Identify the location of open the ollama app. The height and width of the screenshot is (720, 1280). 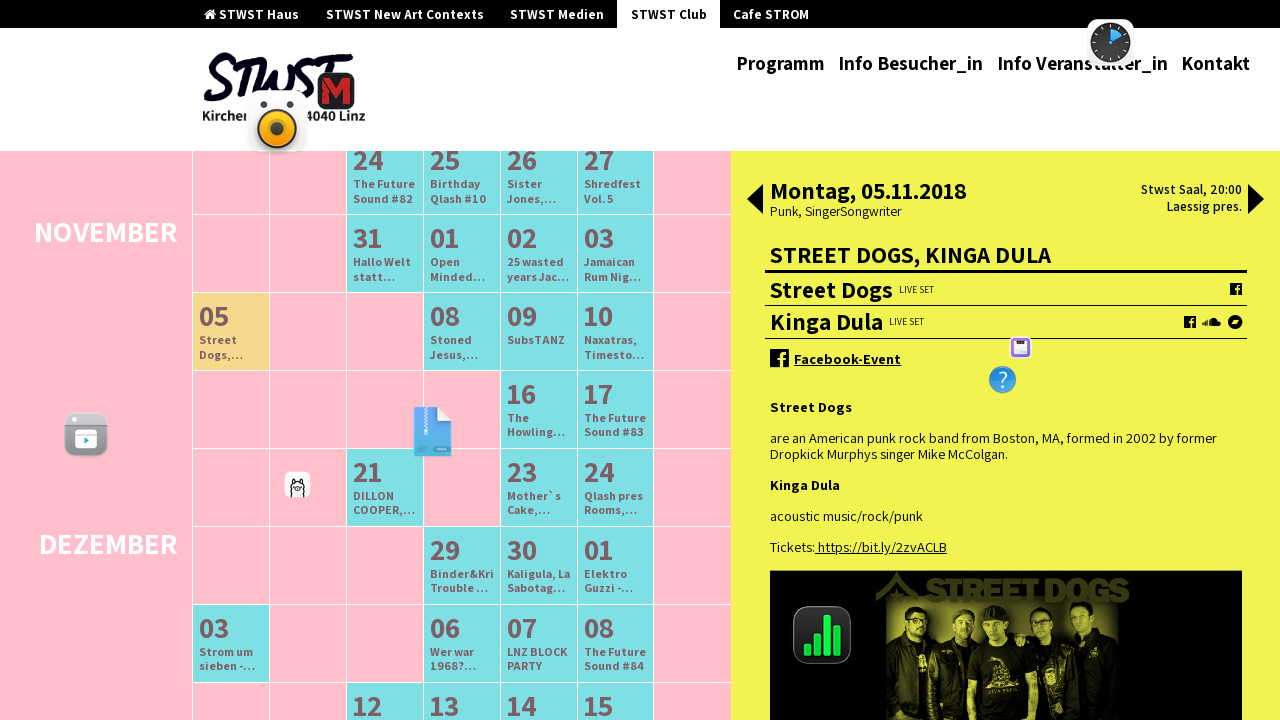
(297, 484).